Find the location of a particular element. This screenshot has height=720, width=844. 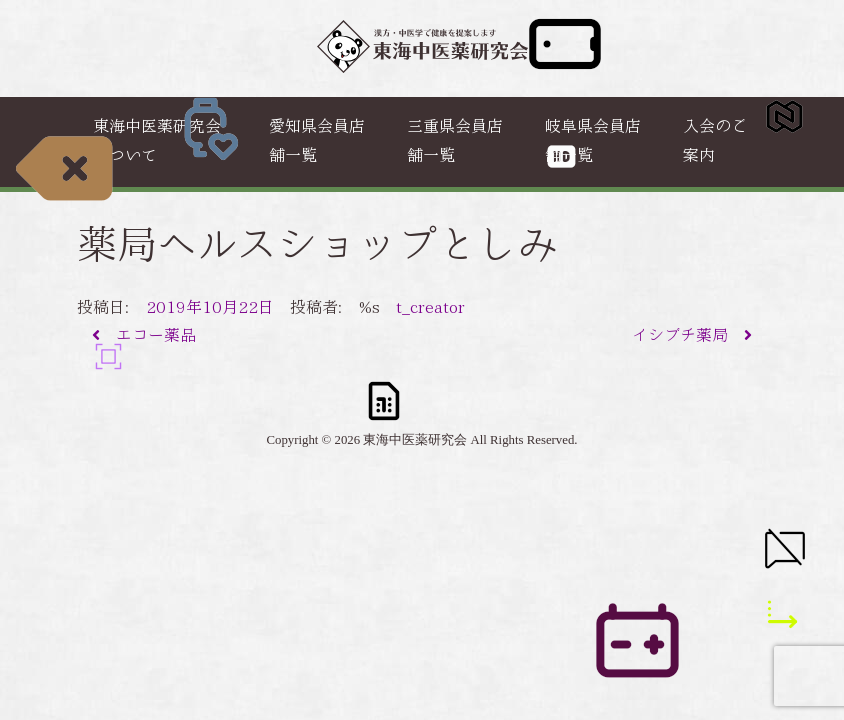

manage SIM card settings is located at coordinates (384, 401).